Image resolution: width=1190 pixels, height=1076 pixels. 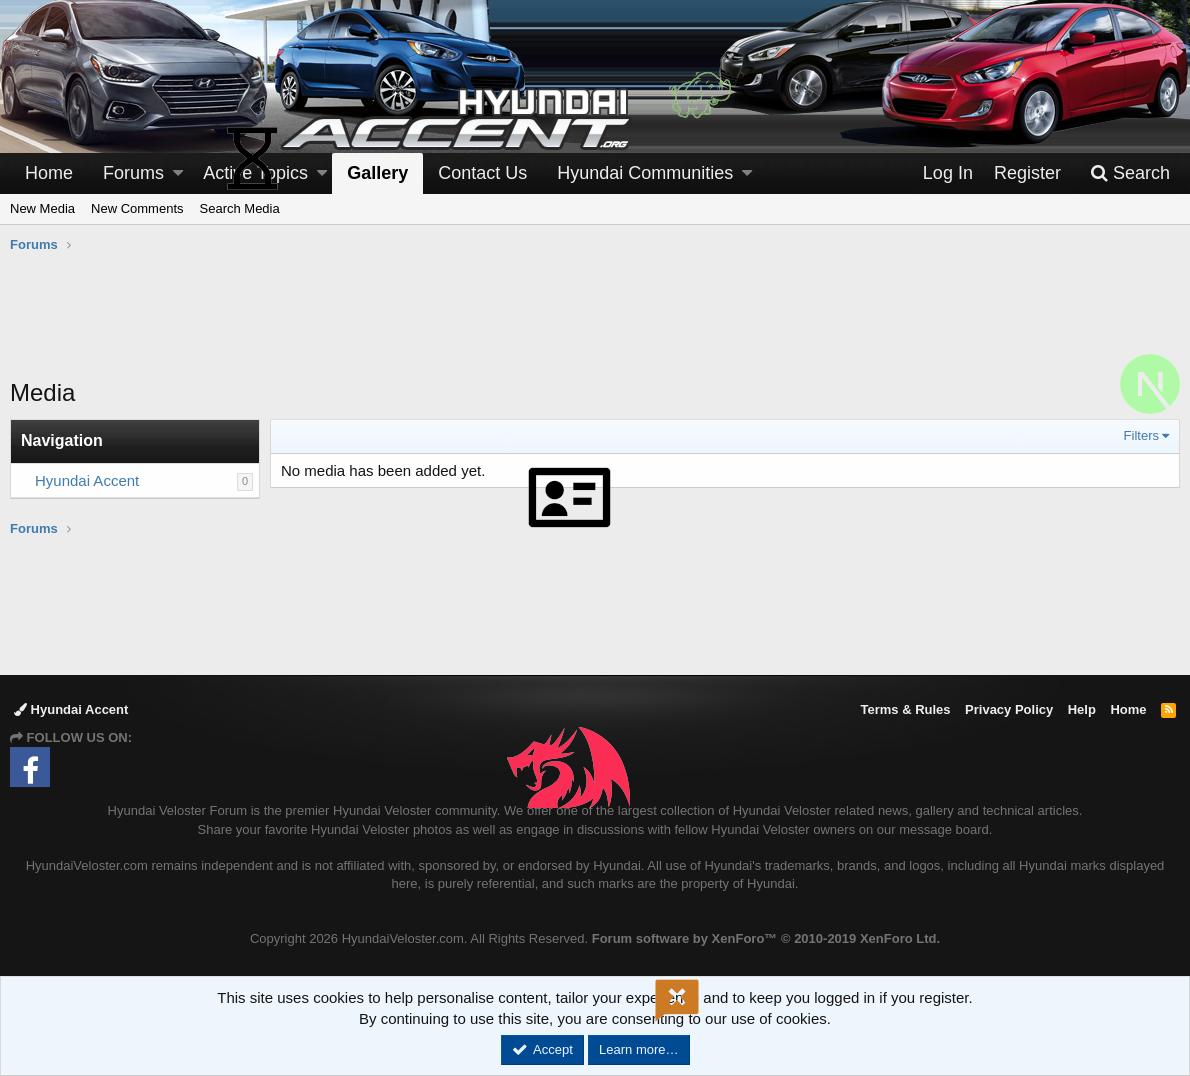 I want to click on redragon brand logo, so click(x=568, y=767).